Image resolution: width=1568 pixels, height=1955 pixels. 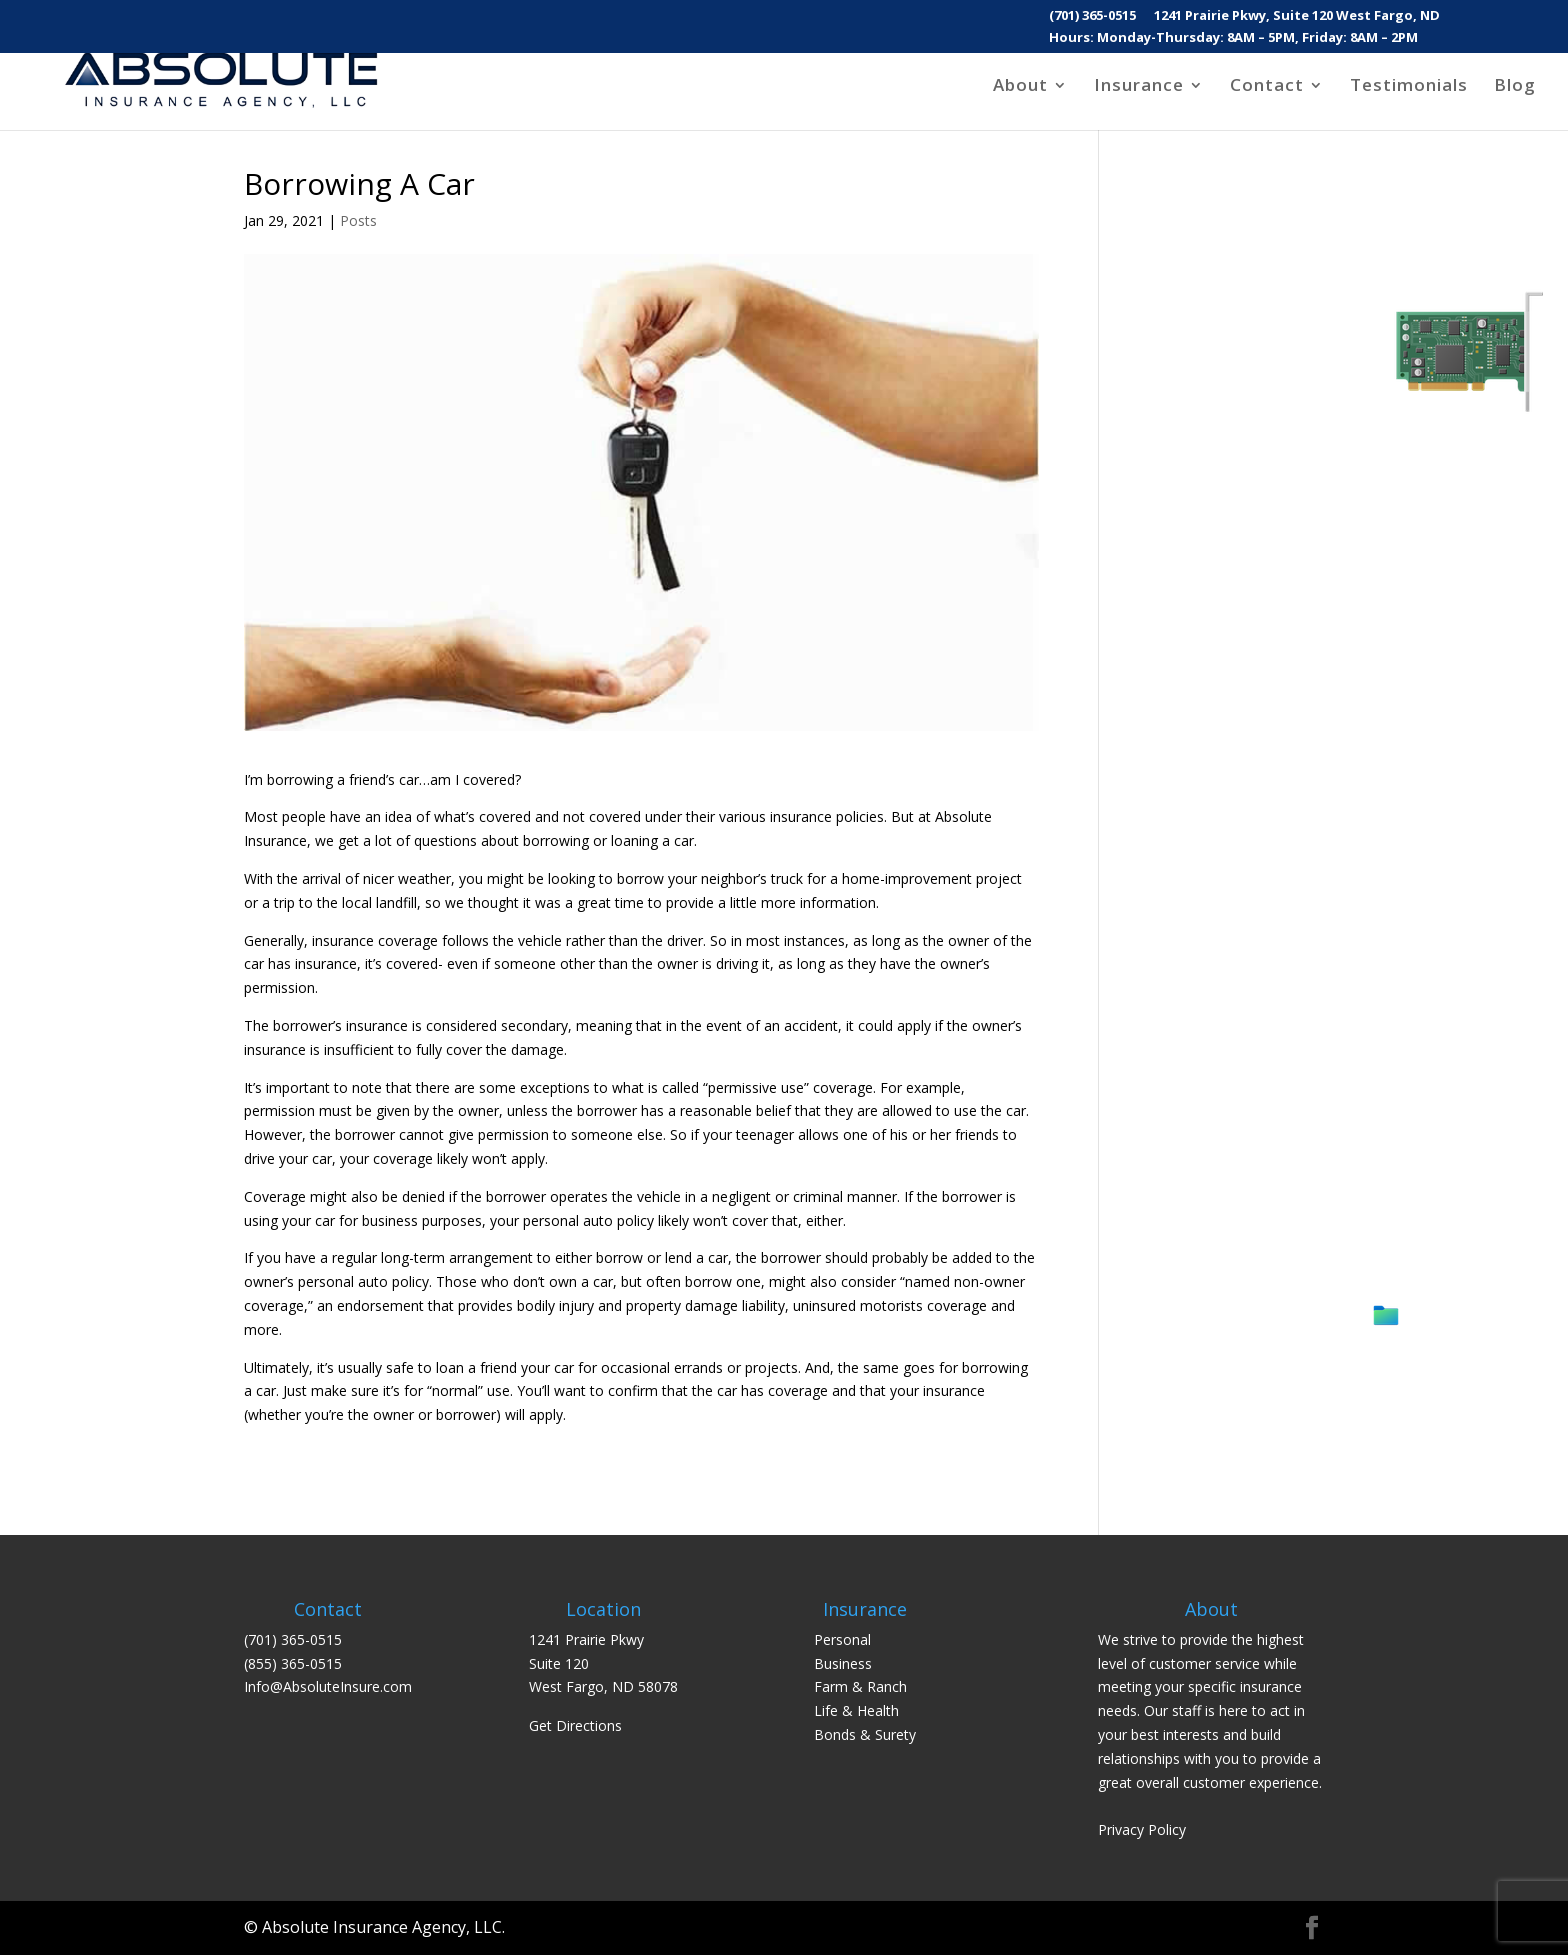 What do you see at coordinates (1469, 352) in the screenshot?
I see `view motherboard or hardware information` at bounding box center [1469, 352].